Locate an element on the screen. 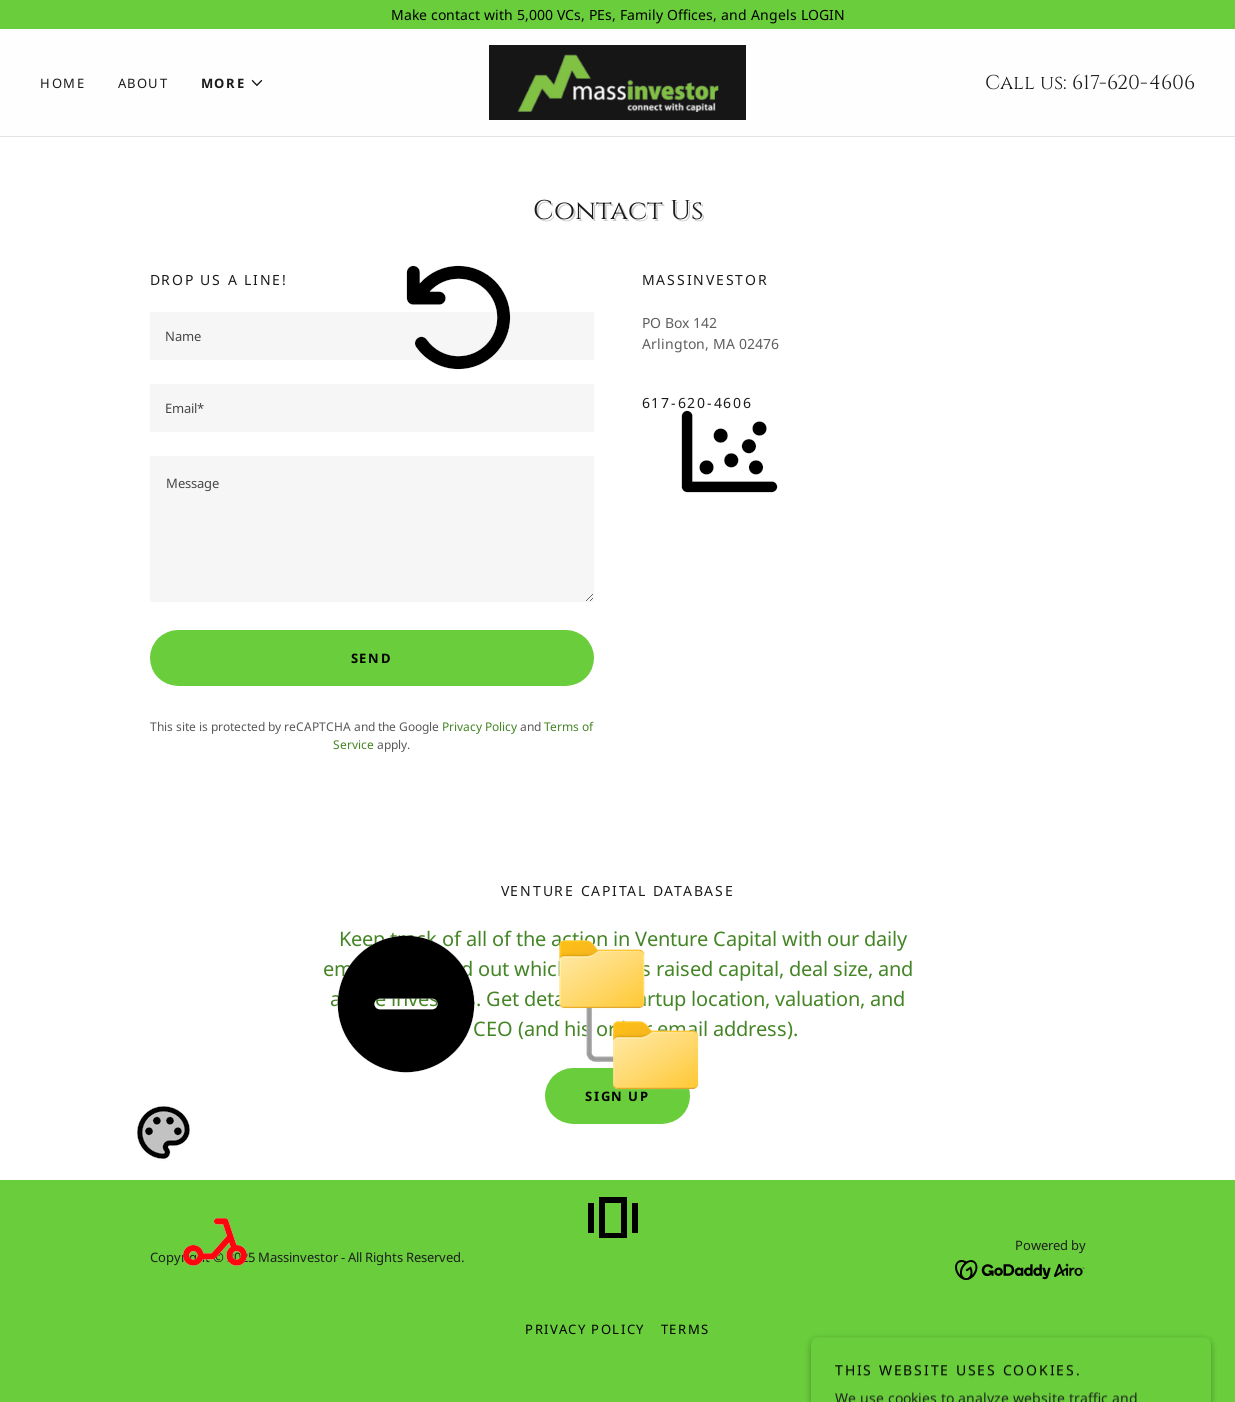 The image size is (1235, 1402). view scatter plot data visualization is located at coordinates (729, 451).